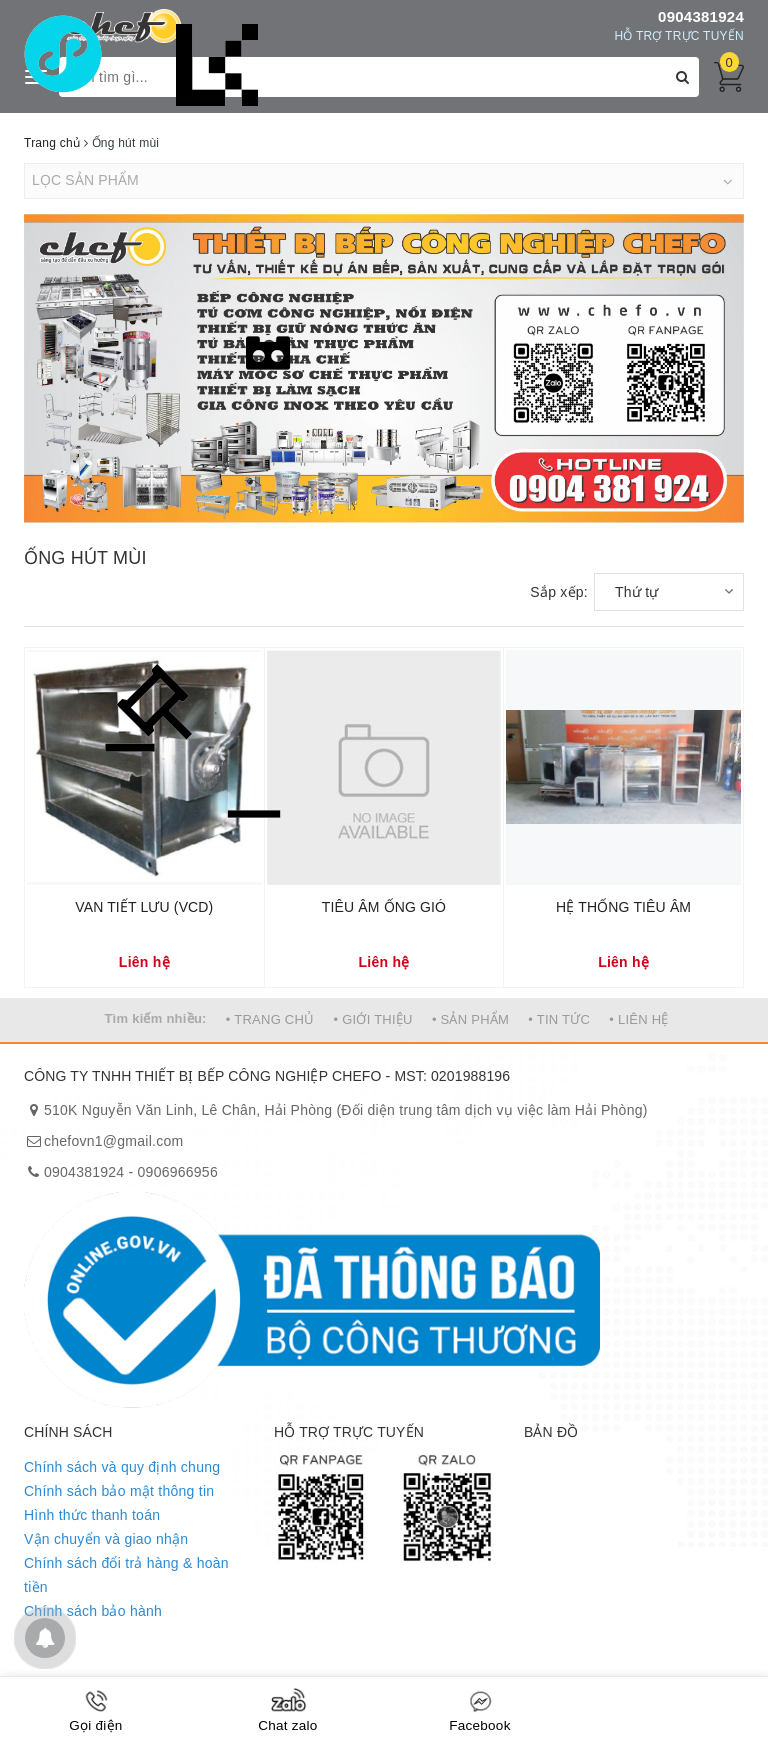  What do you see at coordinates (268, 353) in the screenshot?
I see `simplybuilt brand logo` at bounding box center [268, 353].